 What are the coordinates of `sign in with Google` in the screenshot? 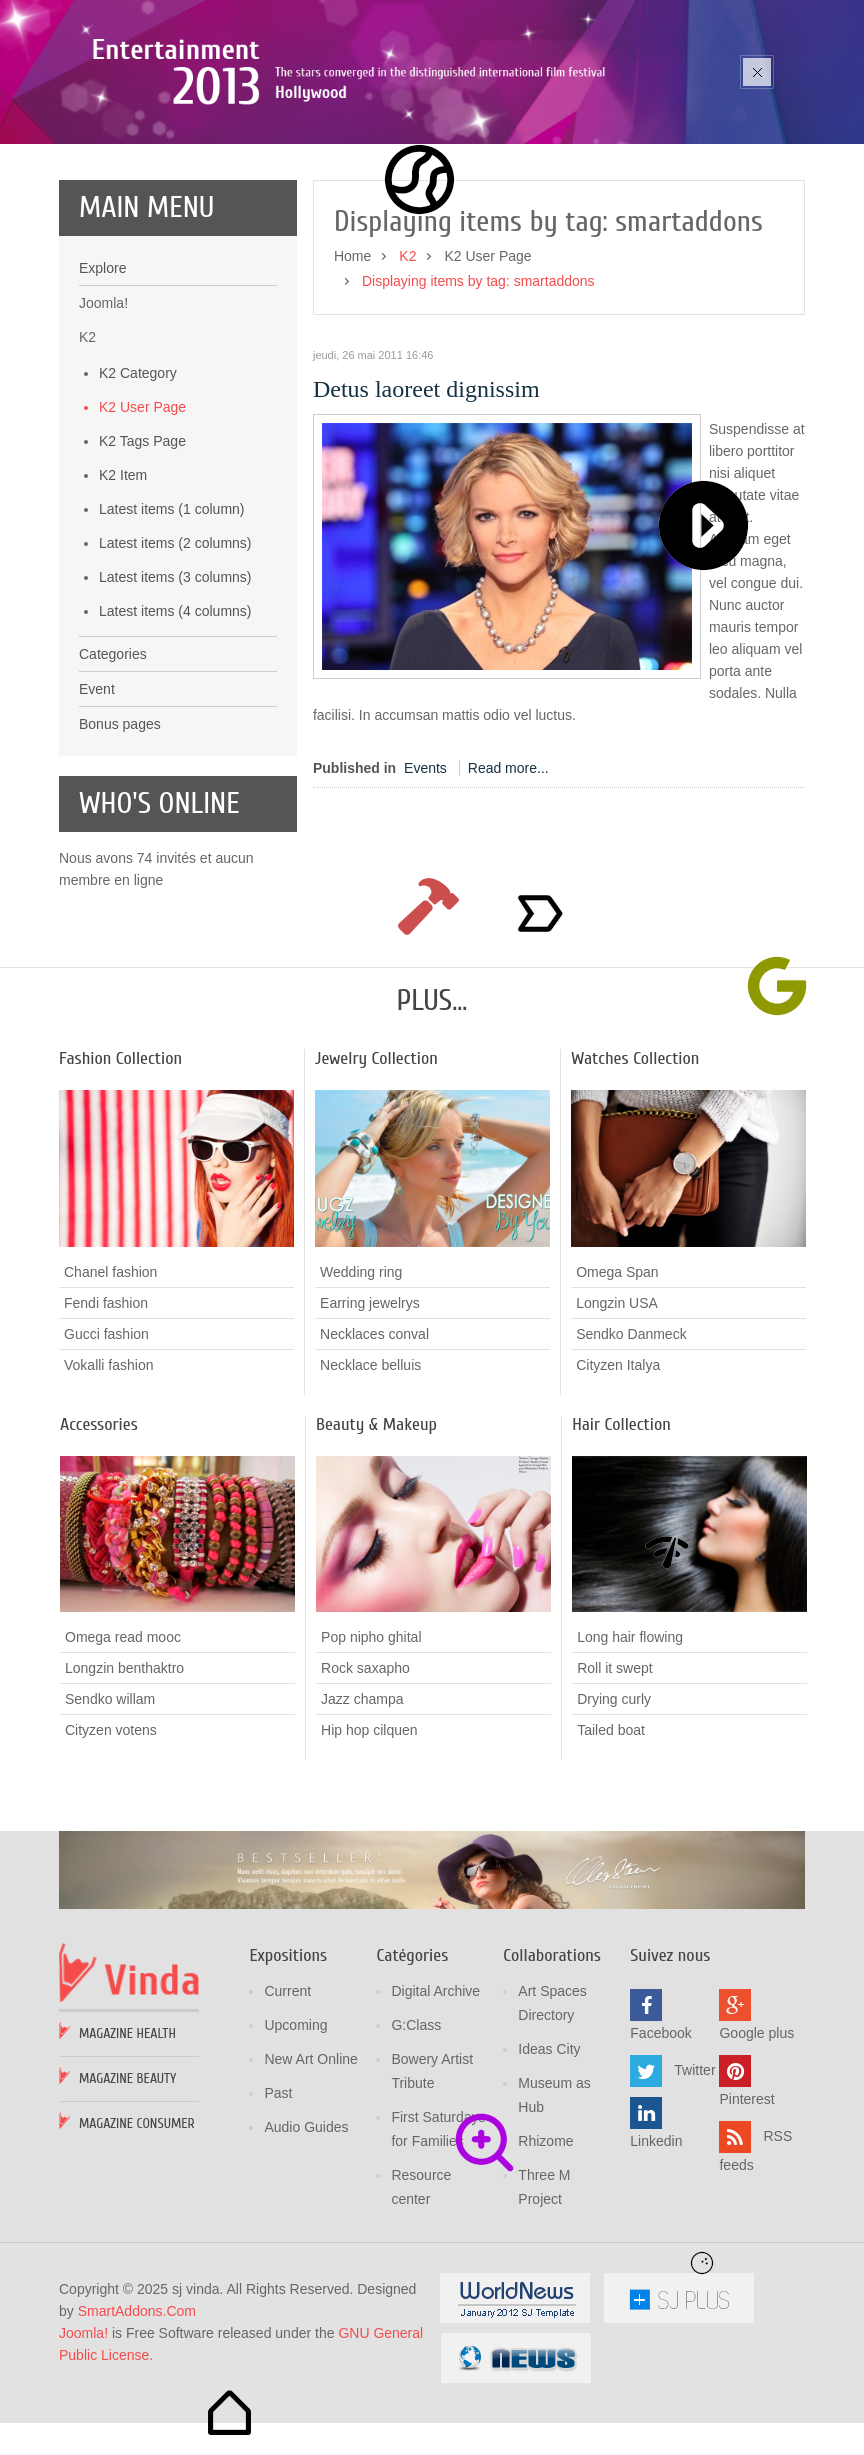 It's located at (777, 986).